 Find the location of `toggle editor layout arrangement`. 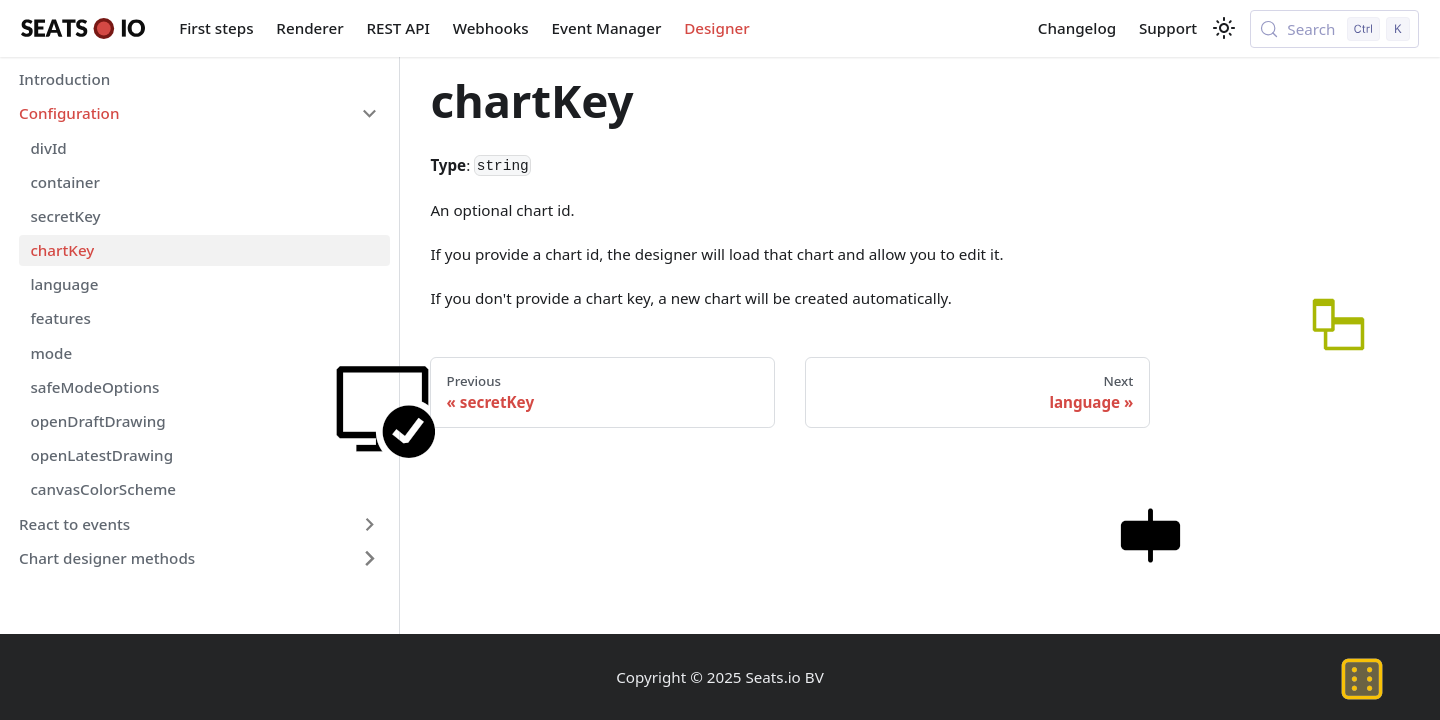

toggle editor layout arrangement is located at coordinates (1338, 324).